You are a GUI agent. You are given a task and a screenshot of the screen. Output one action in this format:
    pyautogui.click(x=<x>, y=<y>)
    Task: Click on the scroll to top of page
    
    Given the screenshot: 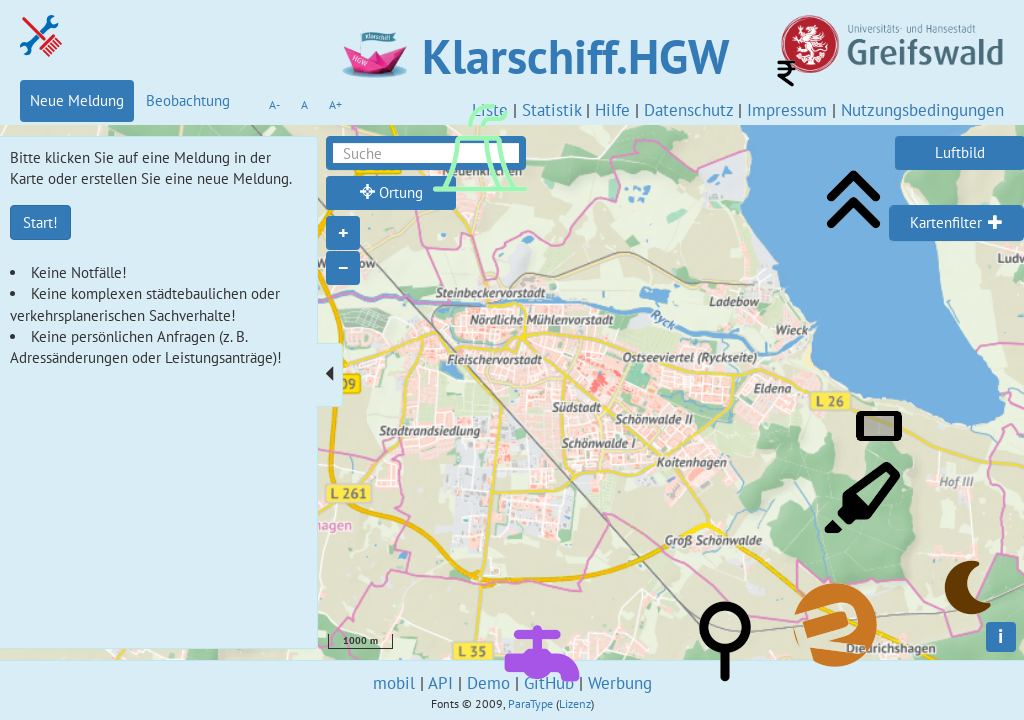 What is the action you would take?
    pyautogui.click(x=853, y=201)
    